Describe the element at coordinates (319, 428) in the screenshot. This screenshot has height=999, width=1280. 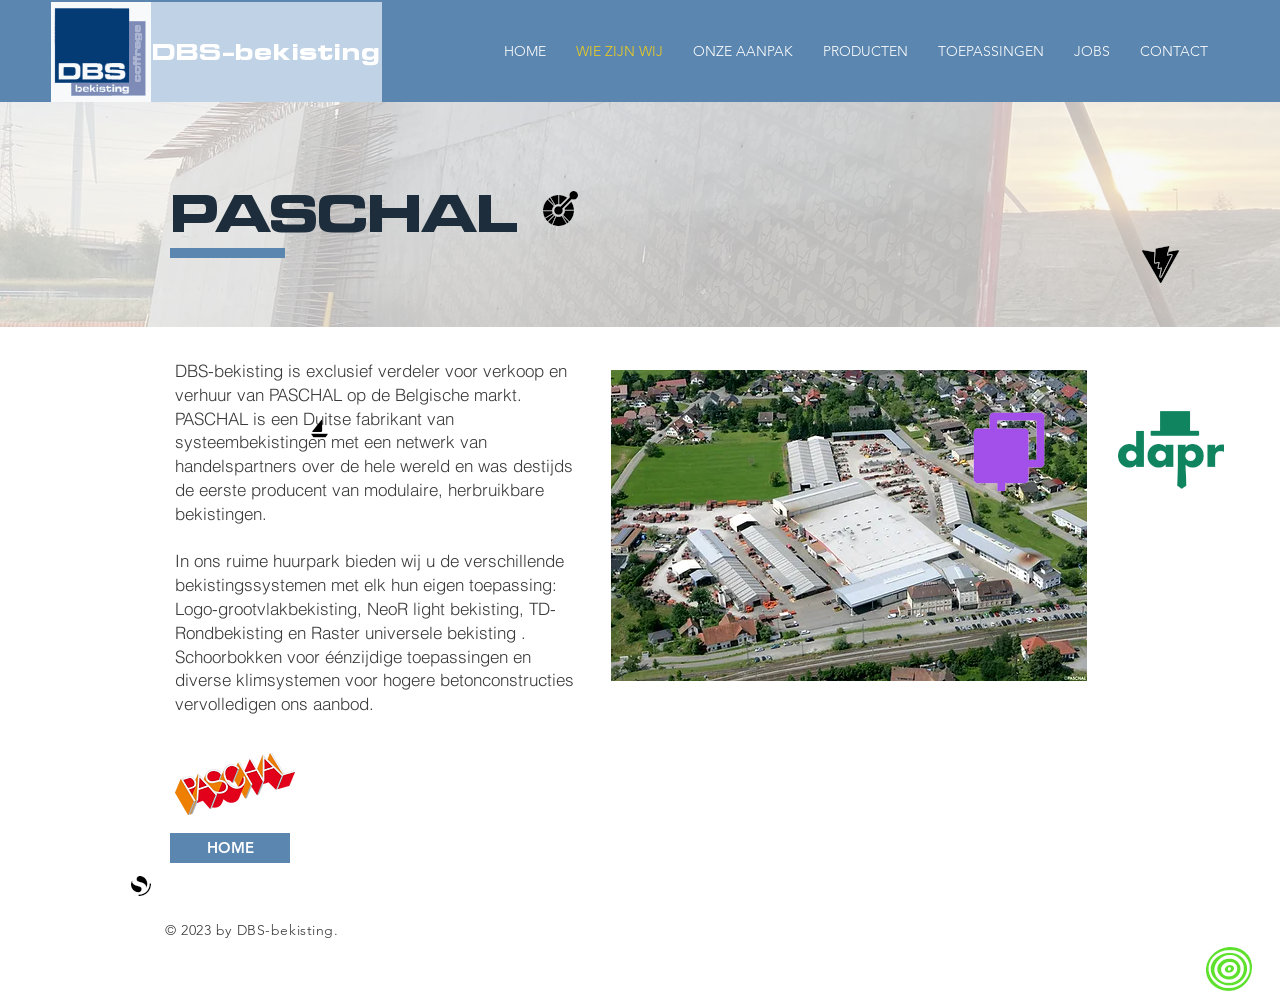
I see `view nearby marina or sailing destinations` at that location.